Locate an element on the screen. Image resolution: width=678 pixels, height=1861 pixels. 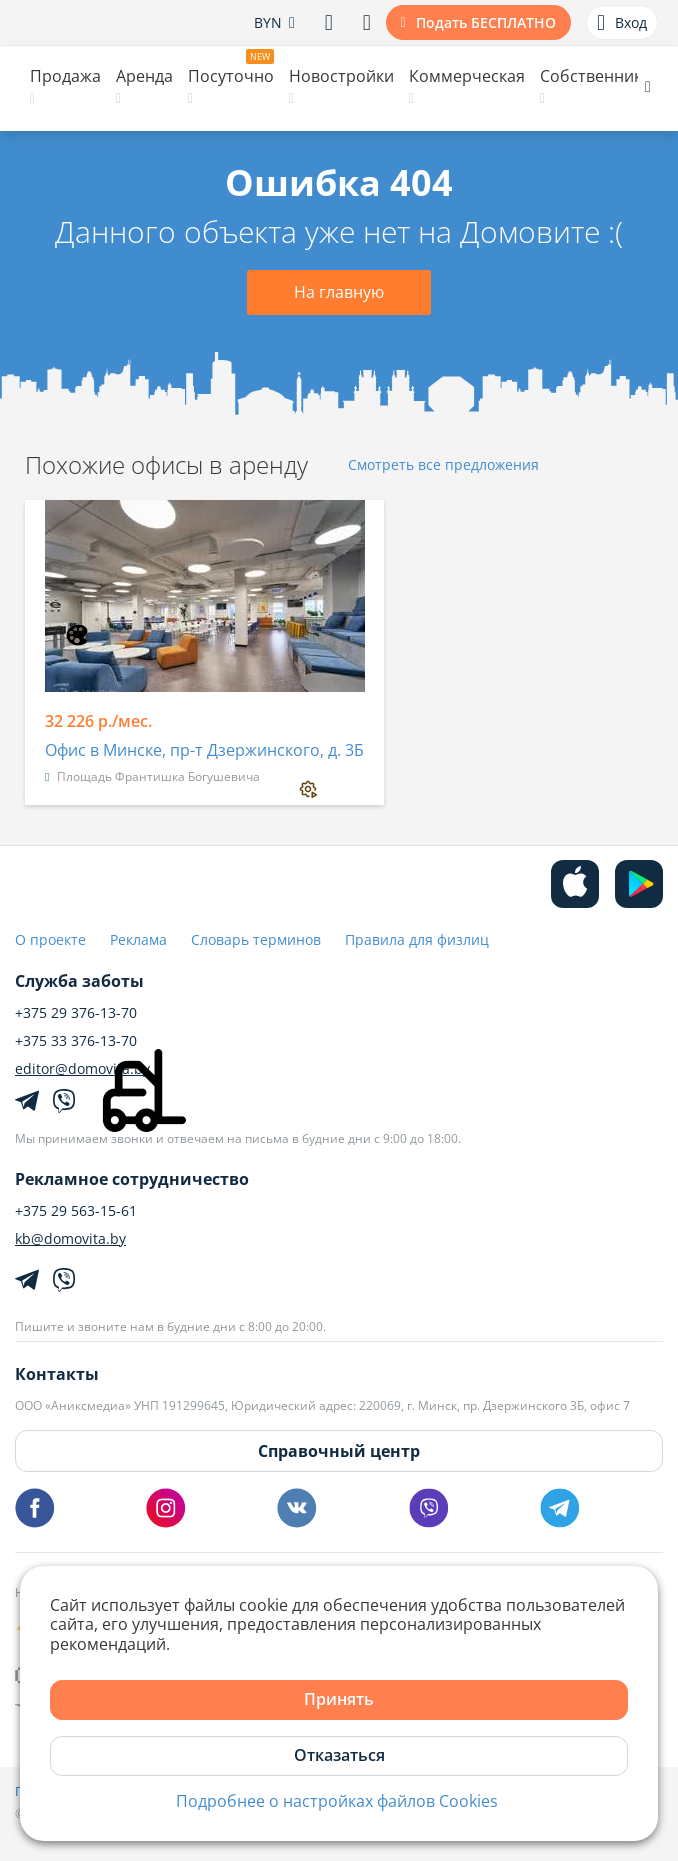
access warehouse or inventory management is located at coordinates (142, 1092).